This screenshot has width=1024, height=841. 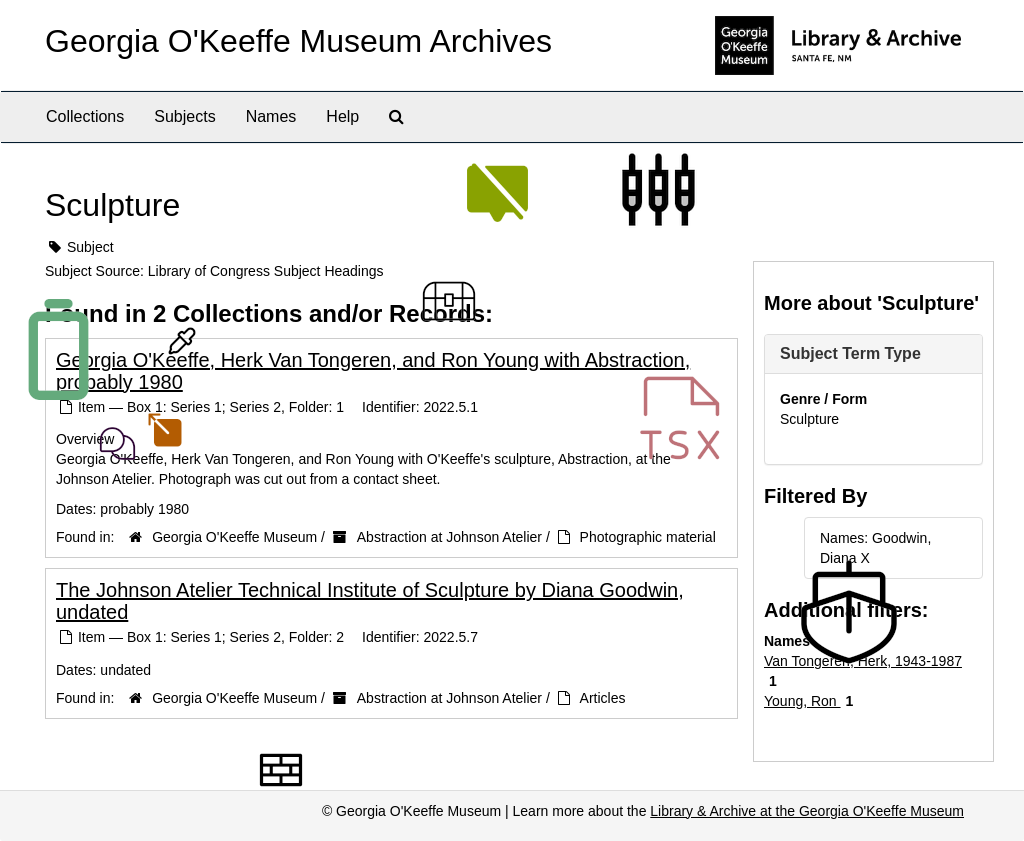 I want to click on pick a color from the screen, so click(x=182, y=341).